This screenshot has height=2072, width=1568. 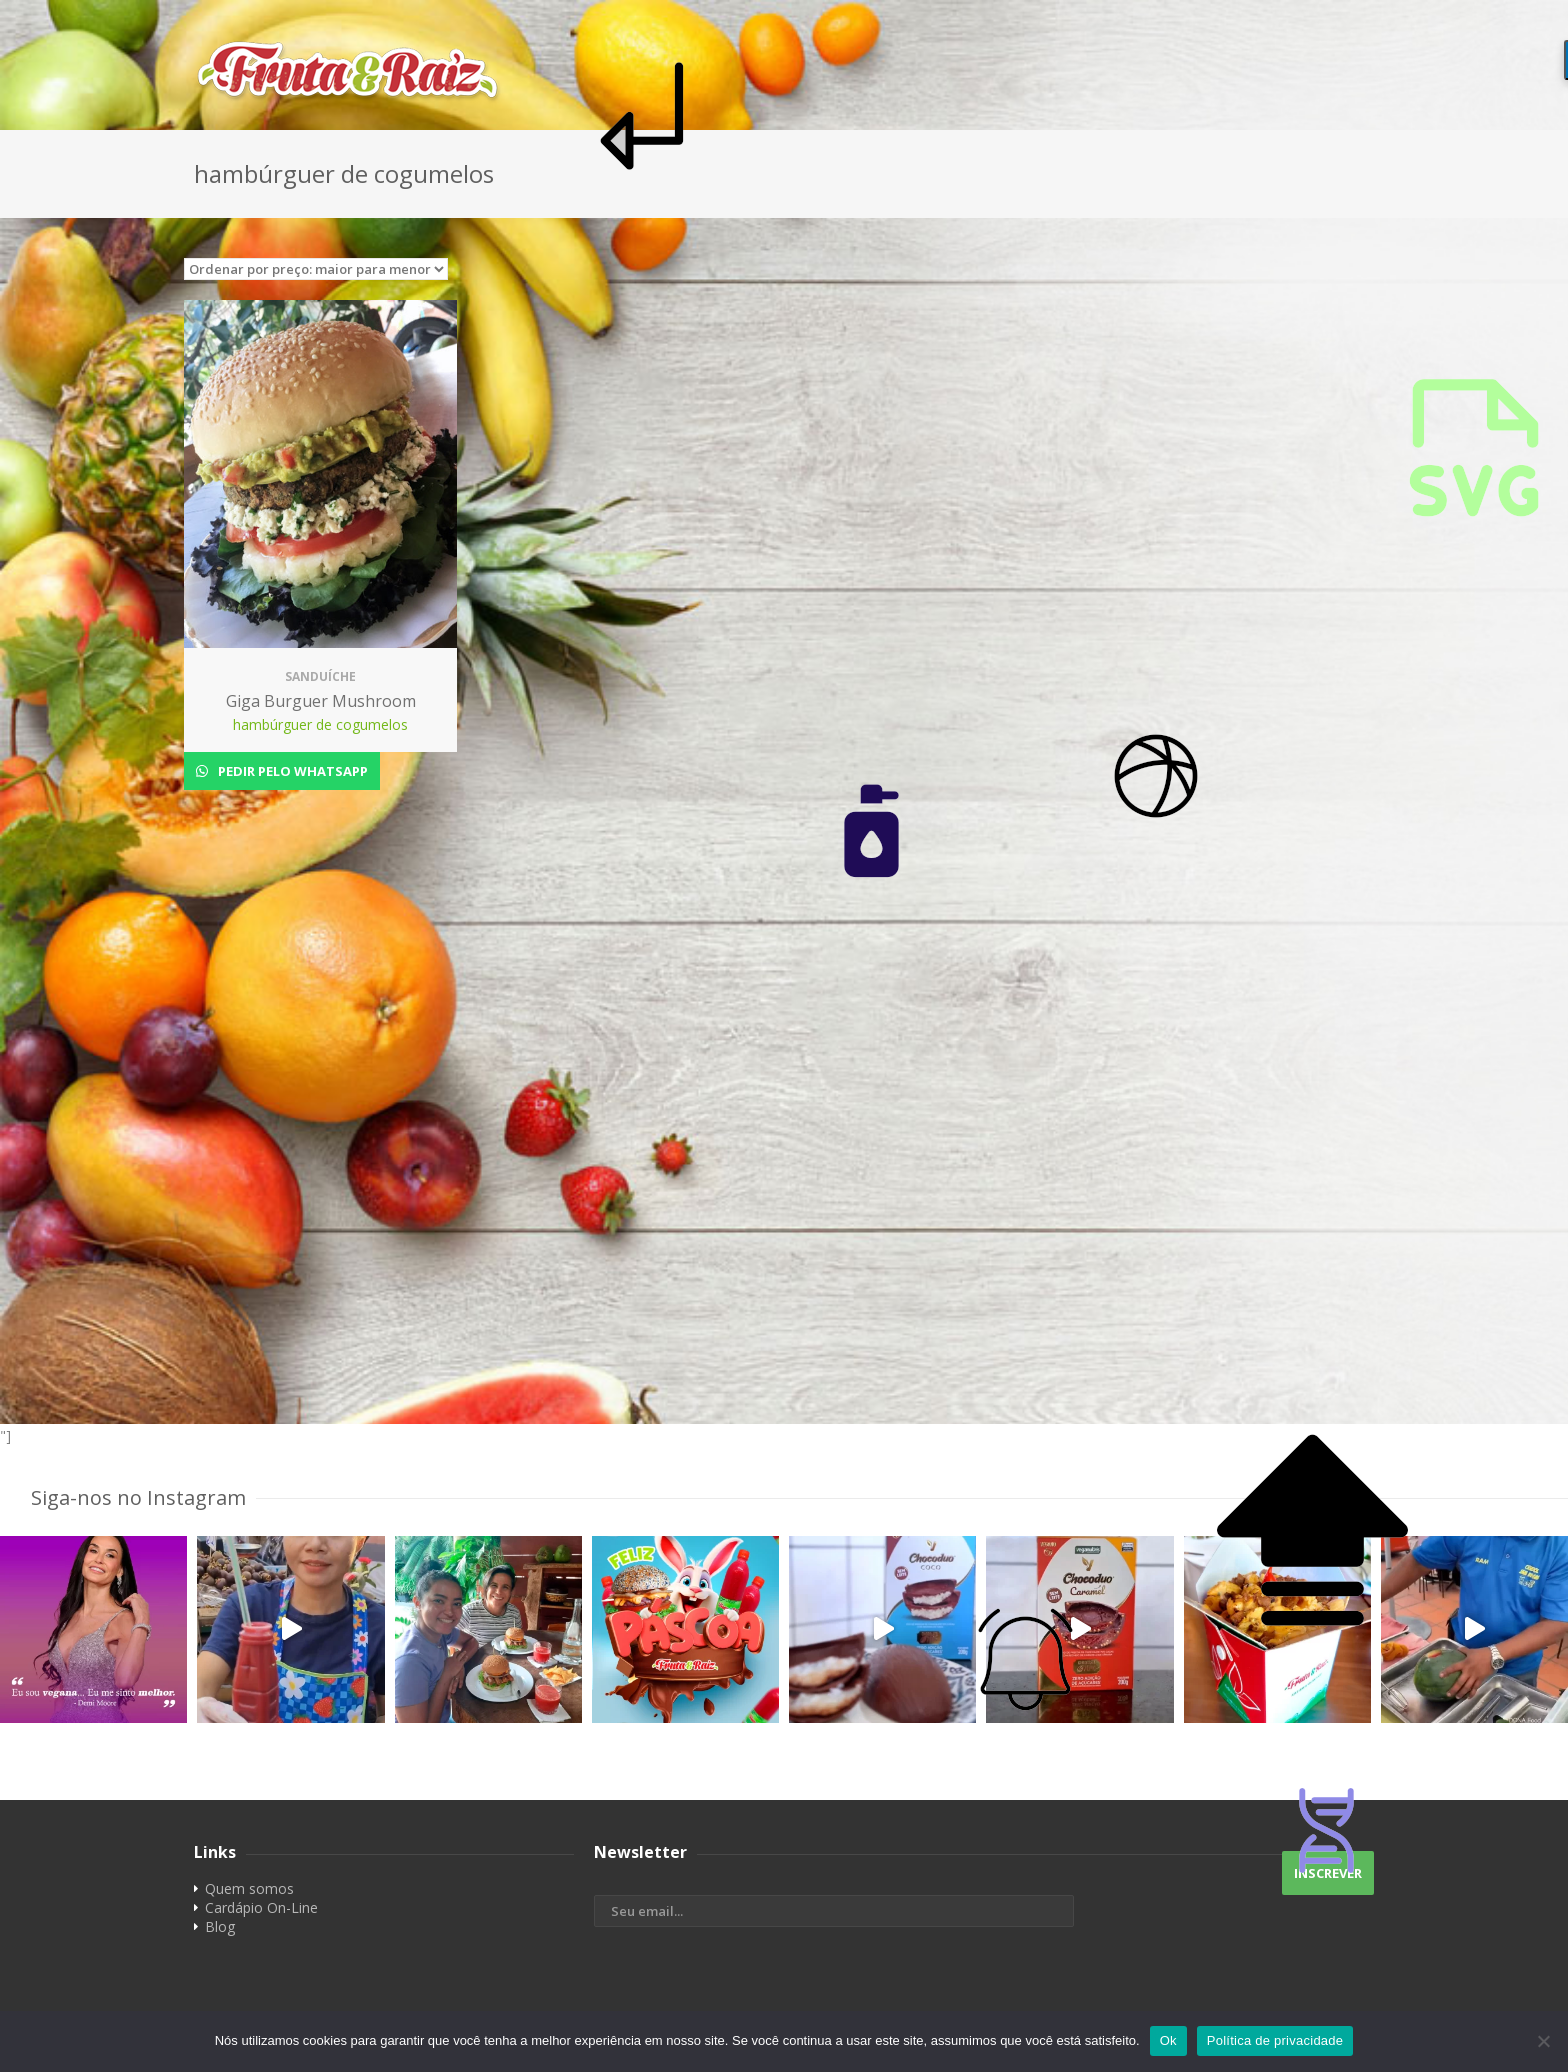 What do you see at coordinates (871, 833) in the screenshot?
I see `access hand sanitizer or soap dispenser location` at bounding box center [871, 833].